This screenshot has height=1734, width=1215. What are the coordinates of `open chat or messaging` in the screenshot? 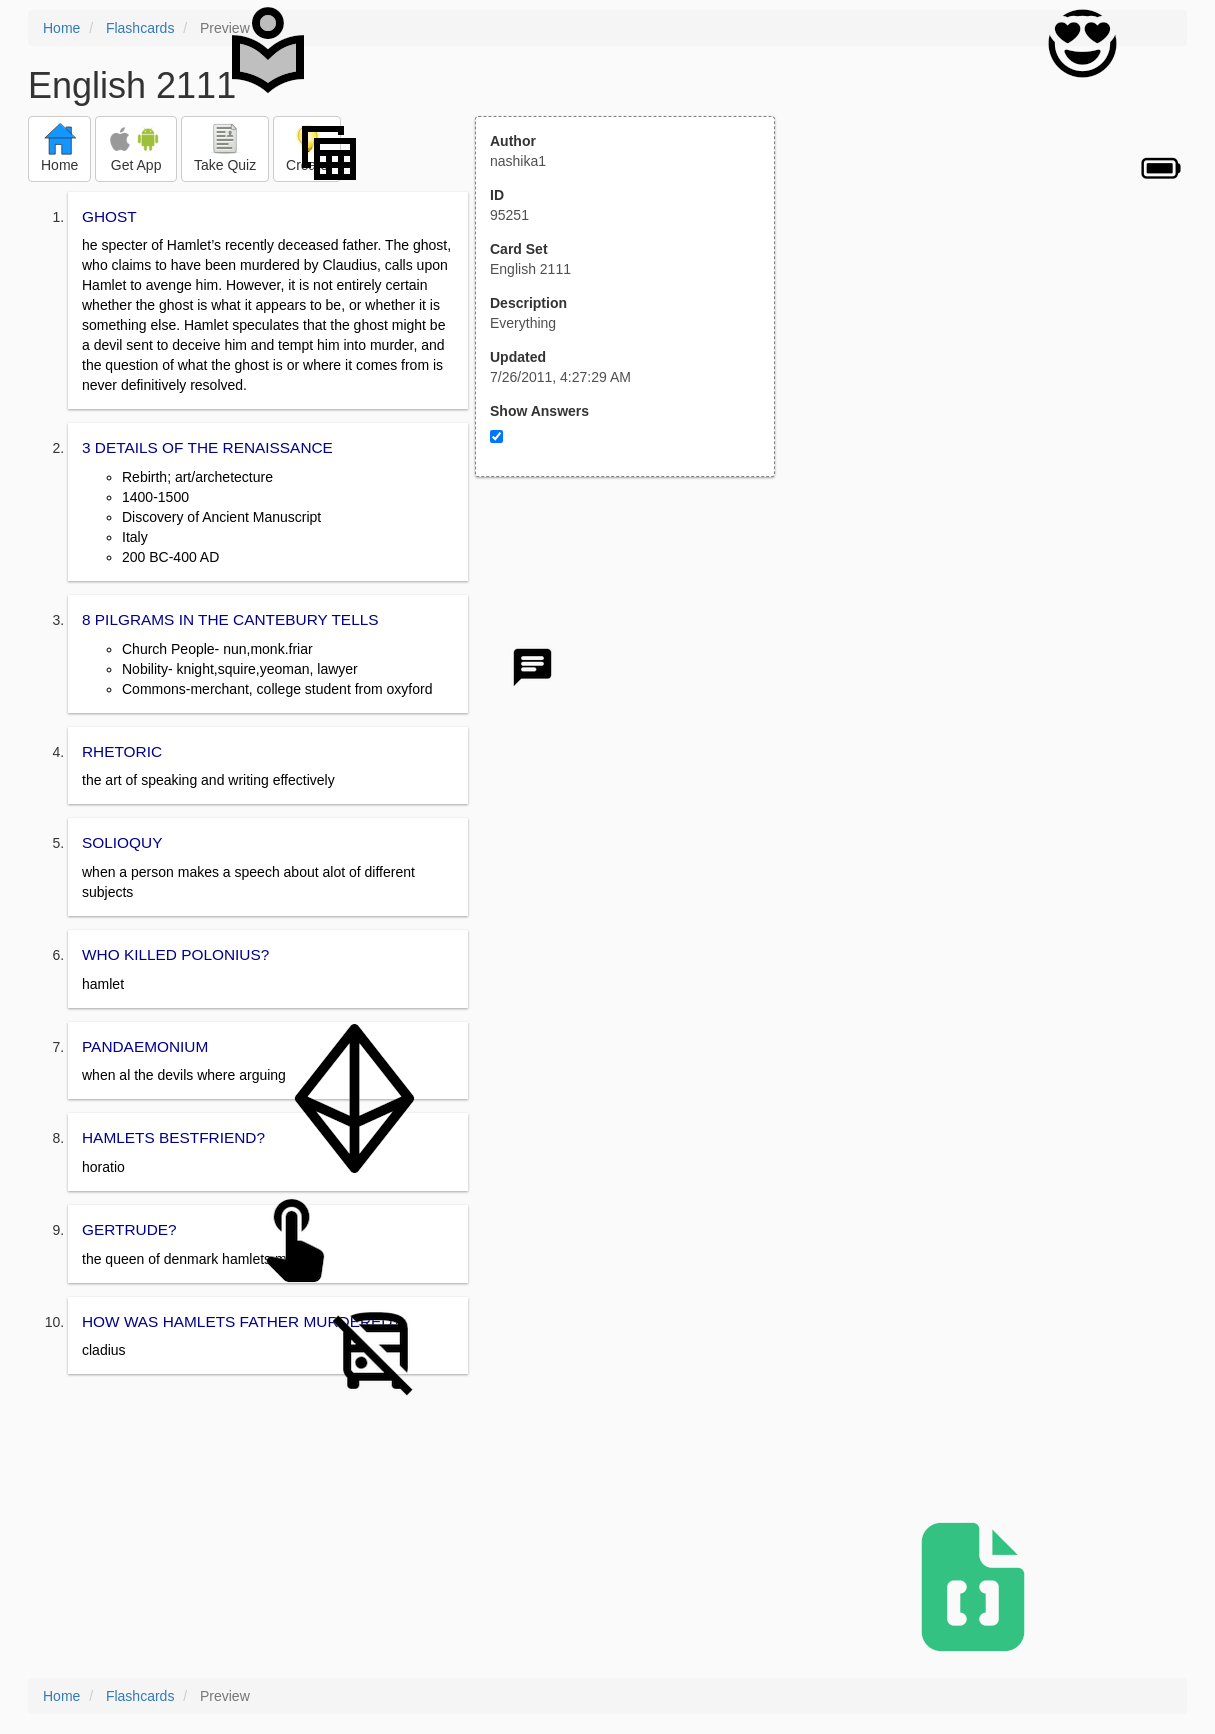 It's located at (532, 667).